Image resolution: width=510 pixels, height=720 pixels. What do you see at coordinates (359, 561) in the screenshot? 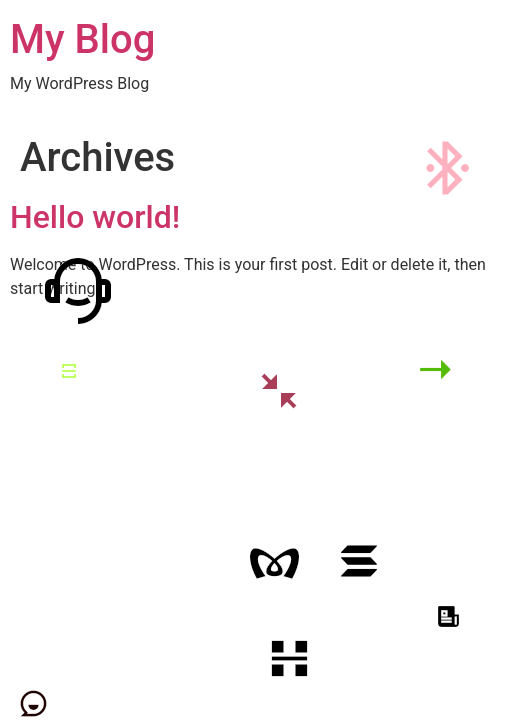
I see `solana blockchain platform logo` at bounding box center [359, 561].